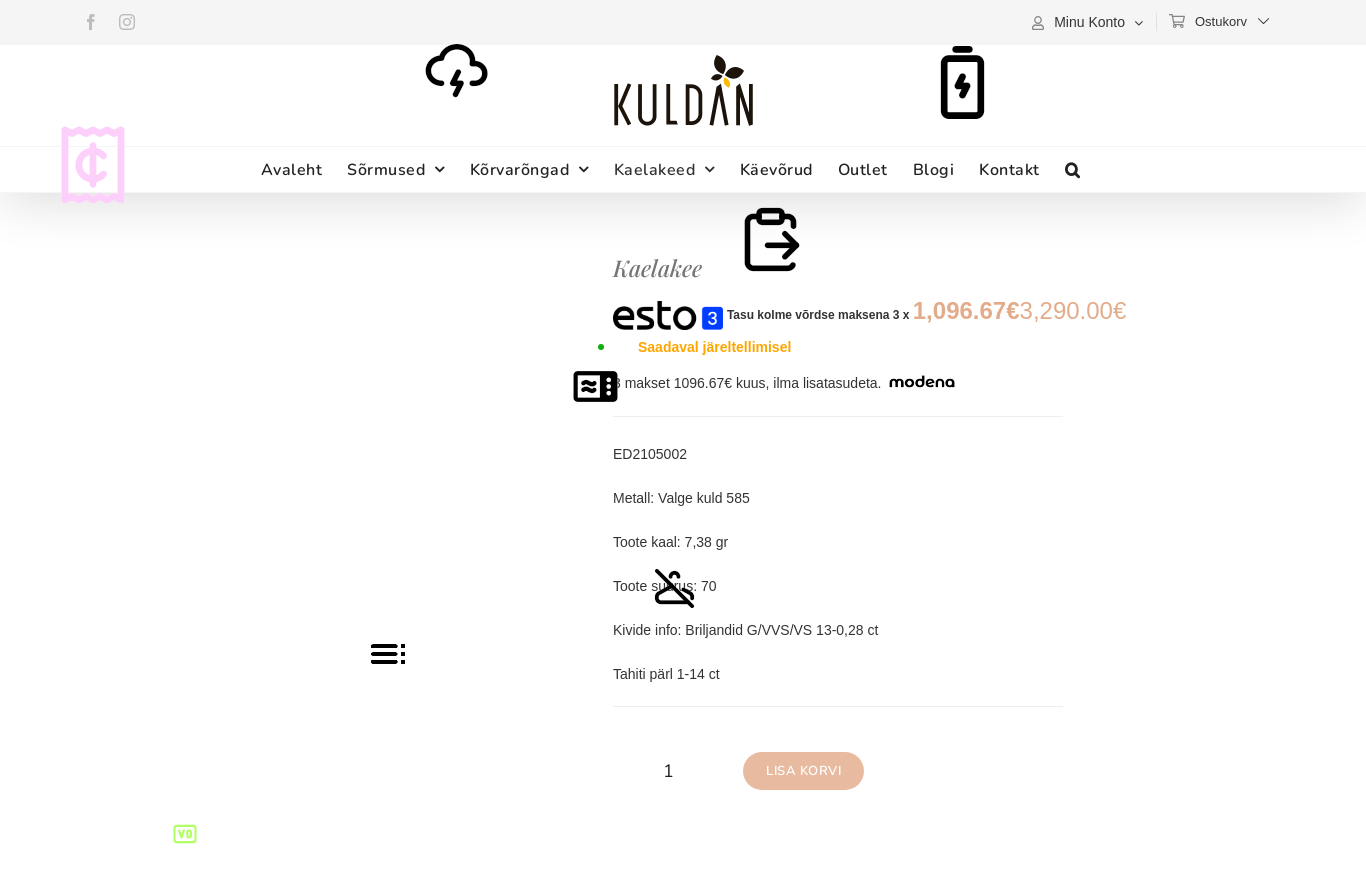 The width and height of the screenshot is (1366, 875). What do you see at coordinates (595, 386) in the screenshot?
I see `access microwave or kitchen appliance controls` at bounding box center [595, 386].